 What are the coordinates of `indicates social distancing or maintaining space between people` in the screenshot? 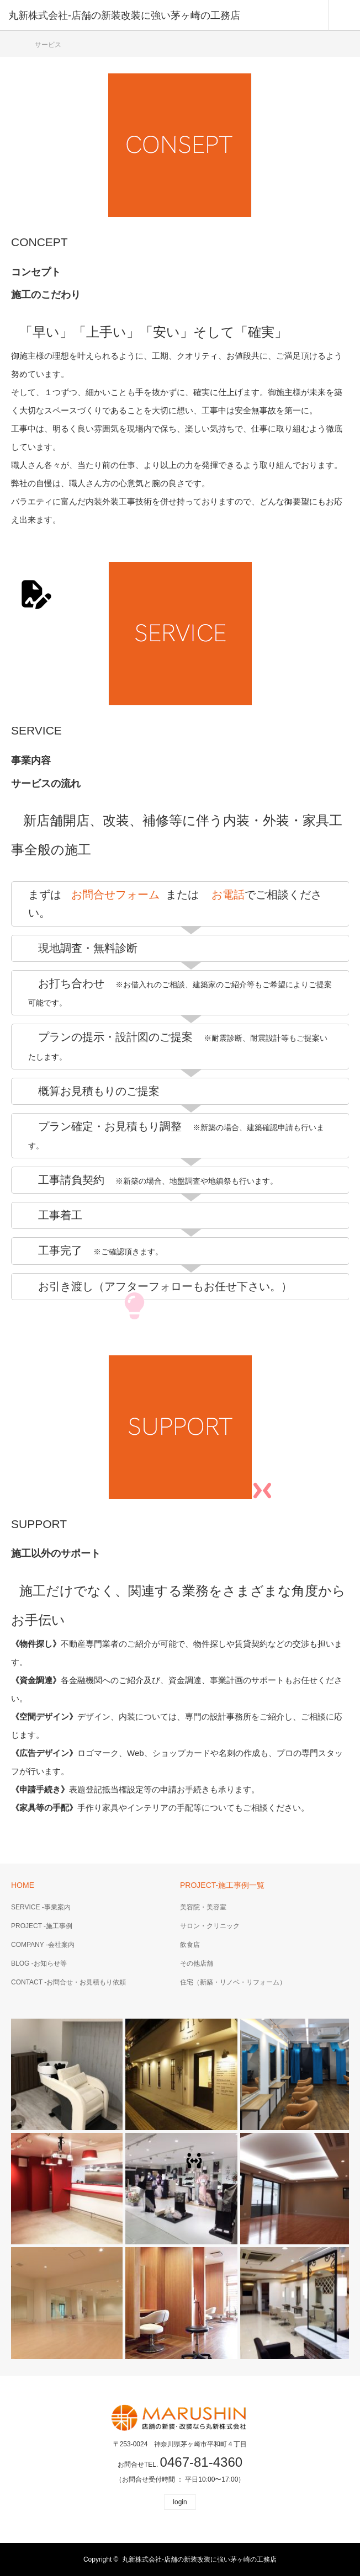 It's located at (194, 2160).